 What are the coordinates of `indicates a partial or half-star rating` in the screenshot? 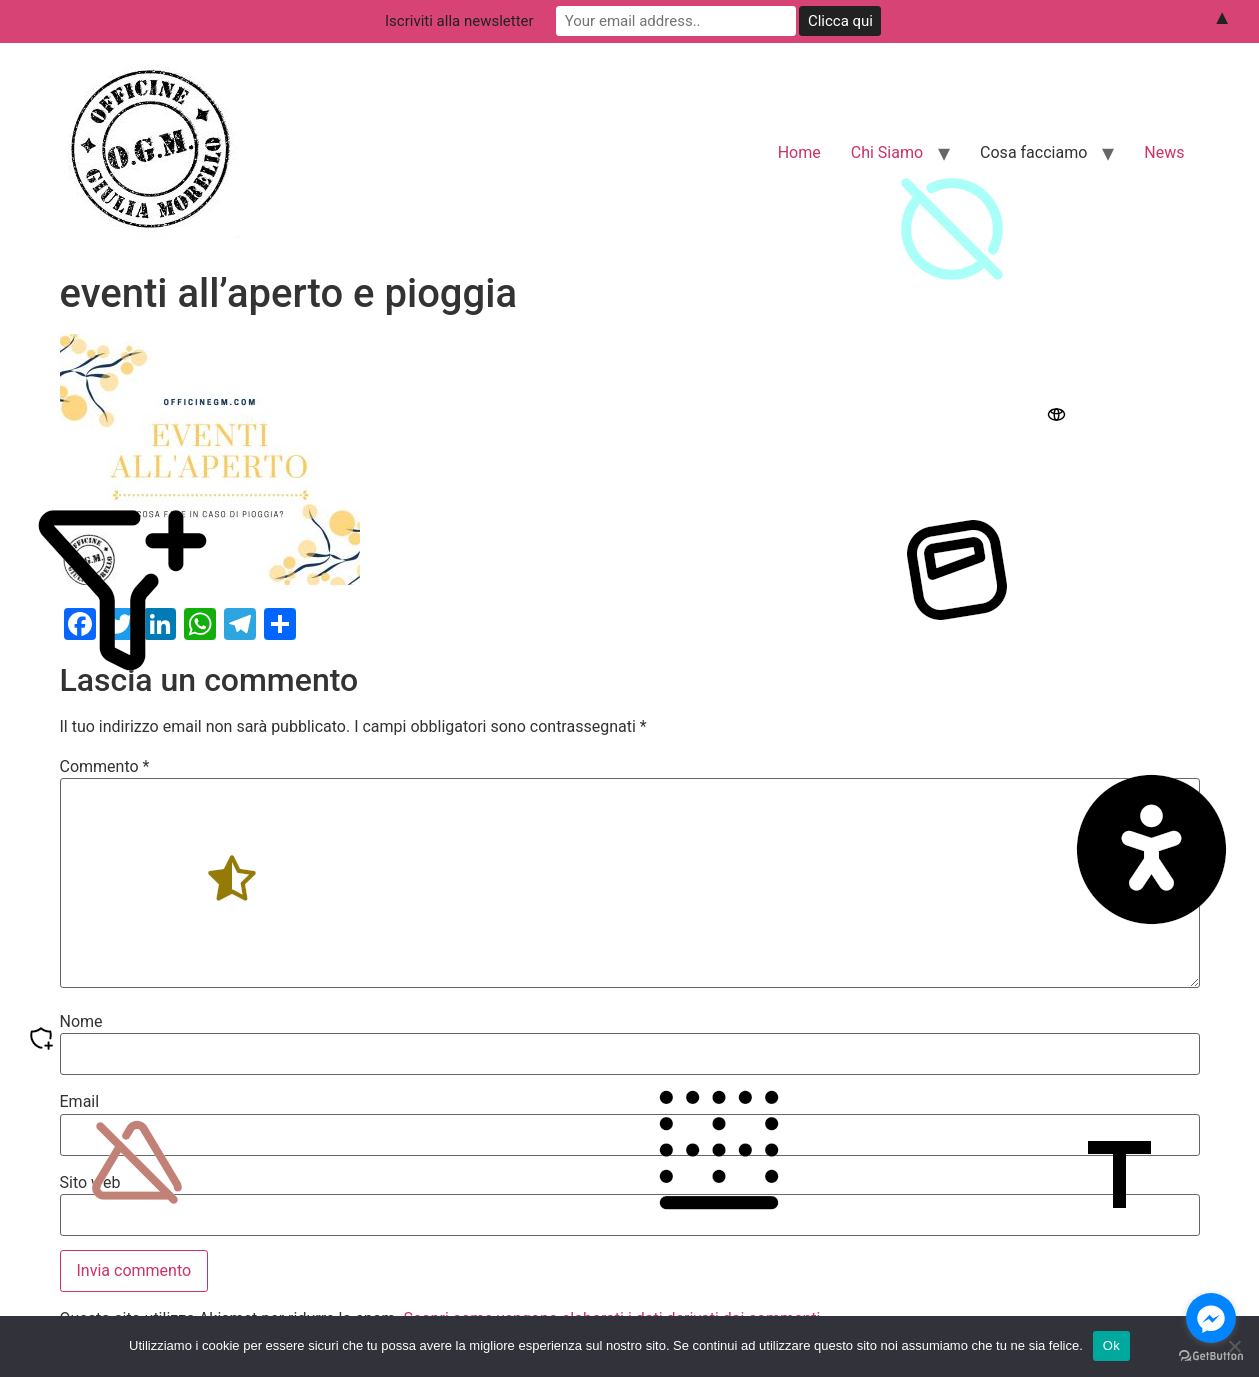 It's located at (232, 879).